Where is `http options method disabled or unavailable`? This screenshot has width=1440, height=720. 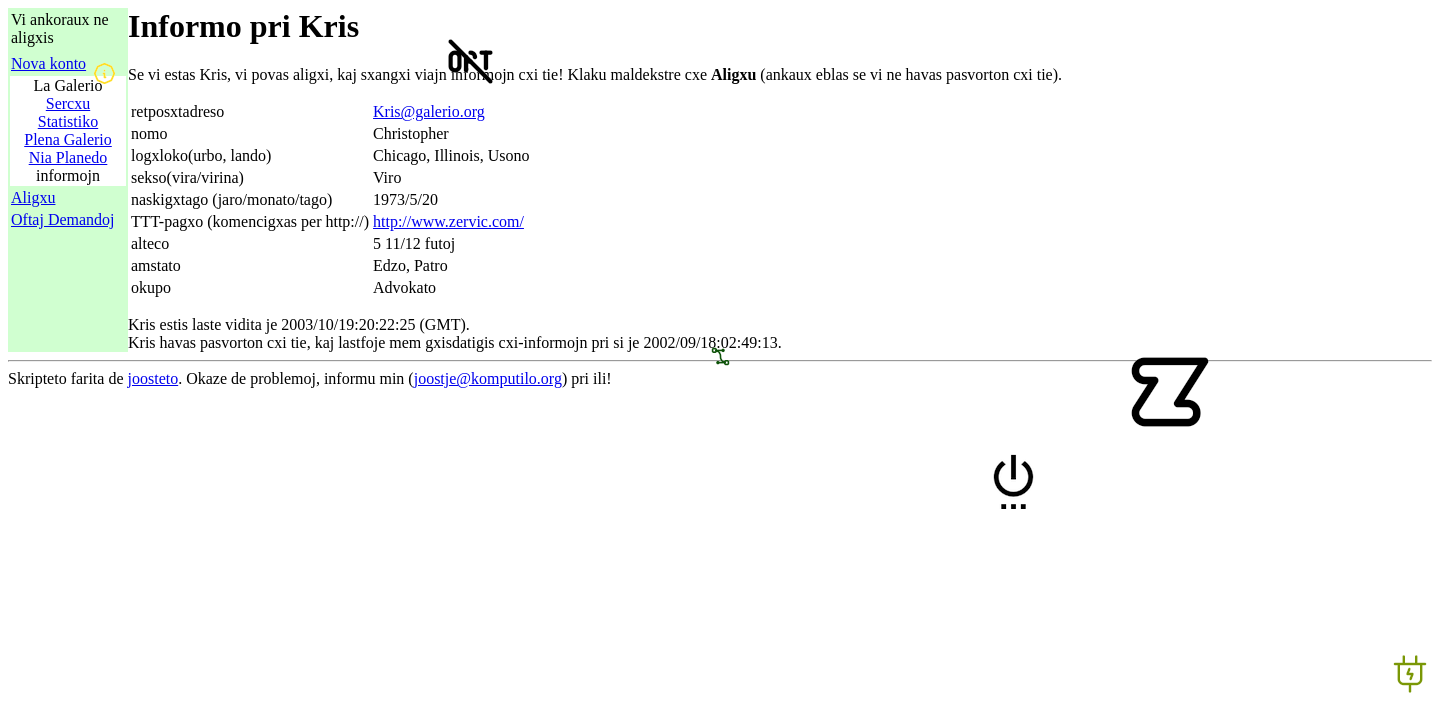 http options method disabled or unavailable is located at coordinates (470, 61).